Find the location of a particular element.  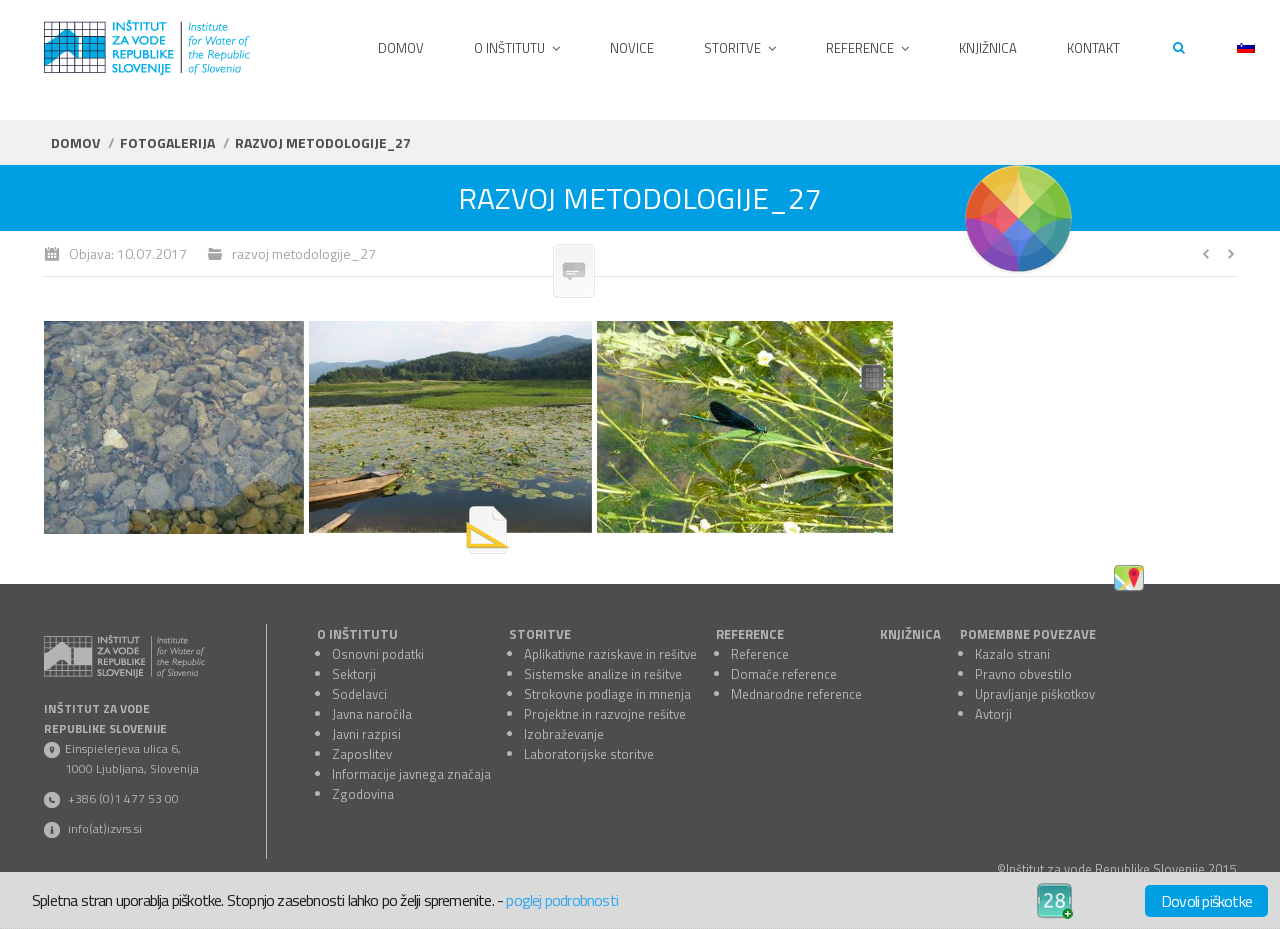

a microdvd subtitle file is located at coordinates (574, 271).